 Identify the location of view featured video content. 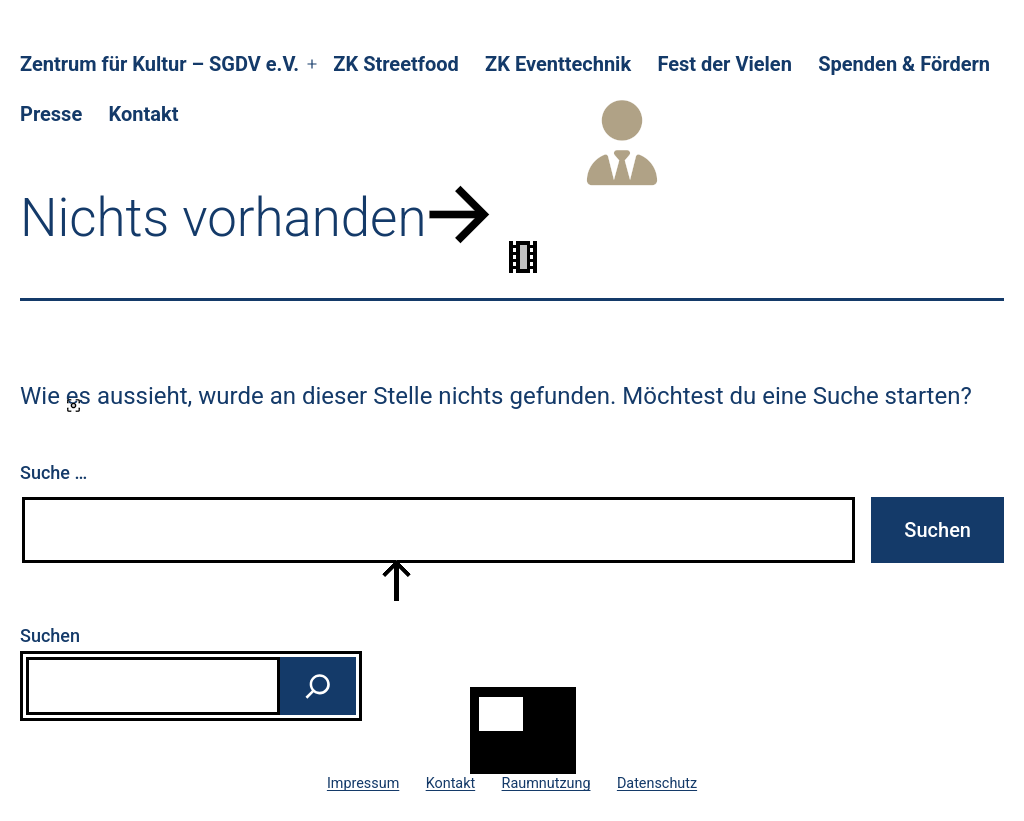
(523, 731).